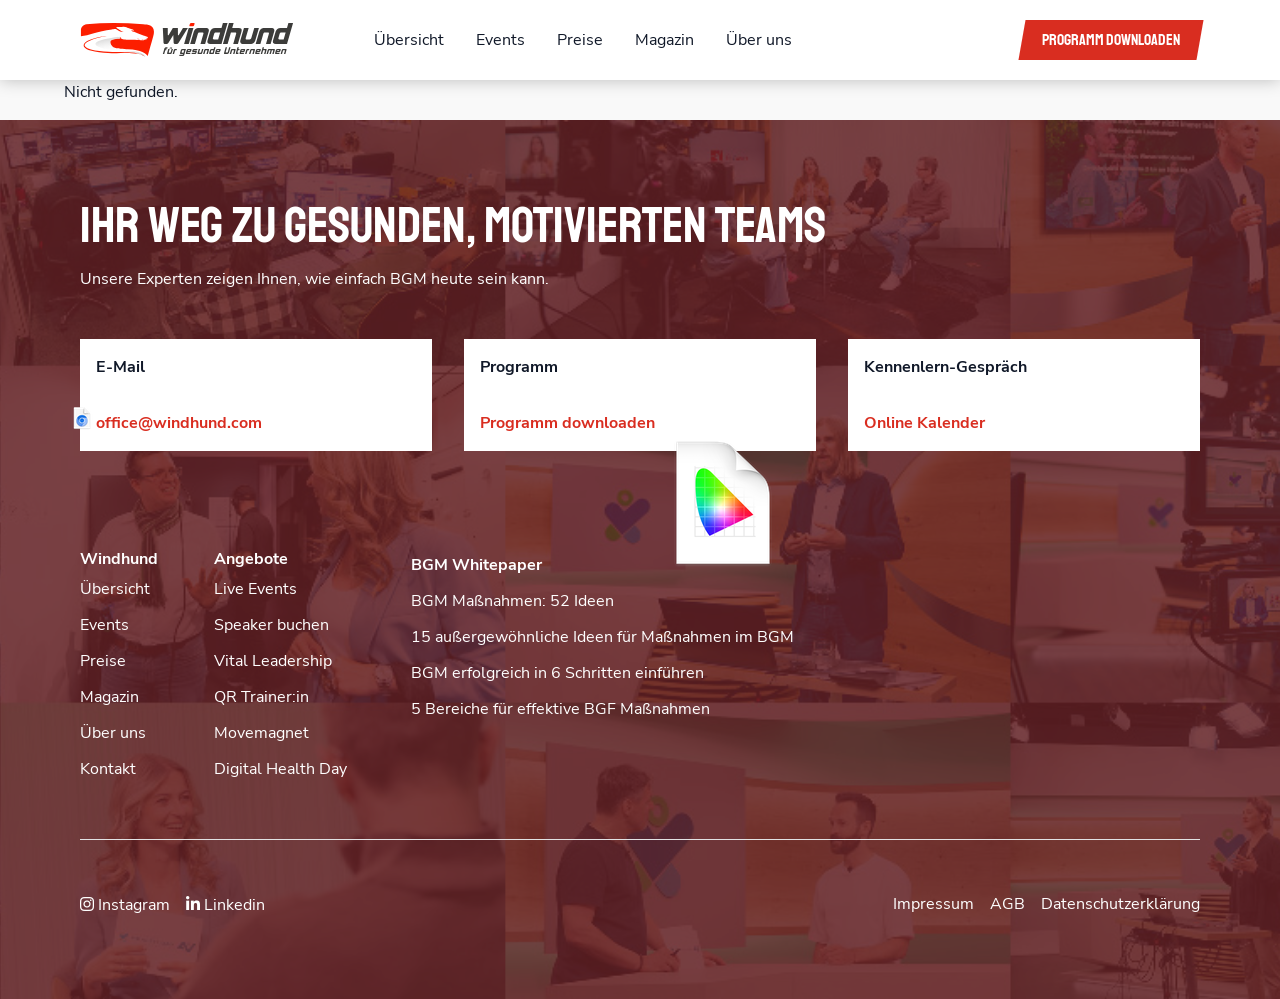  What do you see at coordinates (723, 506) in the screenshot?
I see `open color sync profile settings` at bounding box center [723, 506].